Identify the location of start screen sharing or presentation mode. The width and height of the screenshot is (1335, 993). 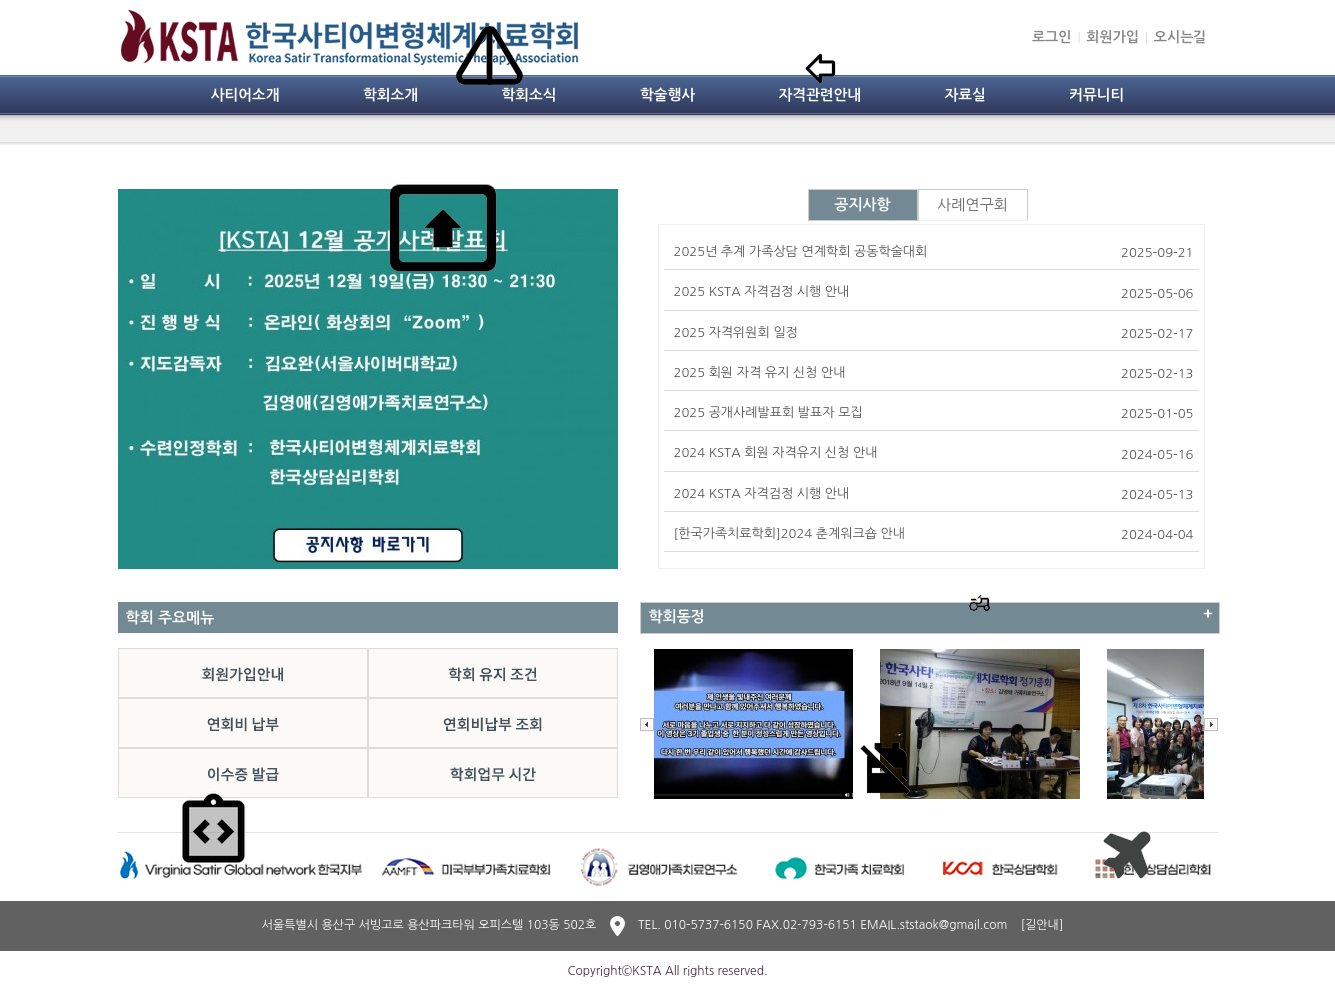
(443, 228).